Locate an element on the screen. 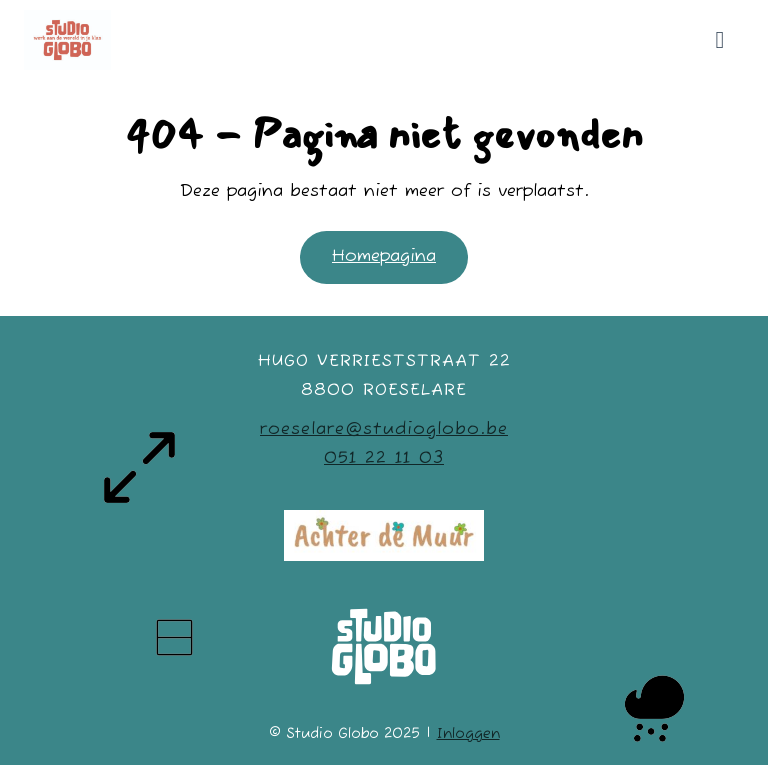 The height and width of the screenshot is (765, 768). expand to fullscreen mode is located at coordinates (139, 467).